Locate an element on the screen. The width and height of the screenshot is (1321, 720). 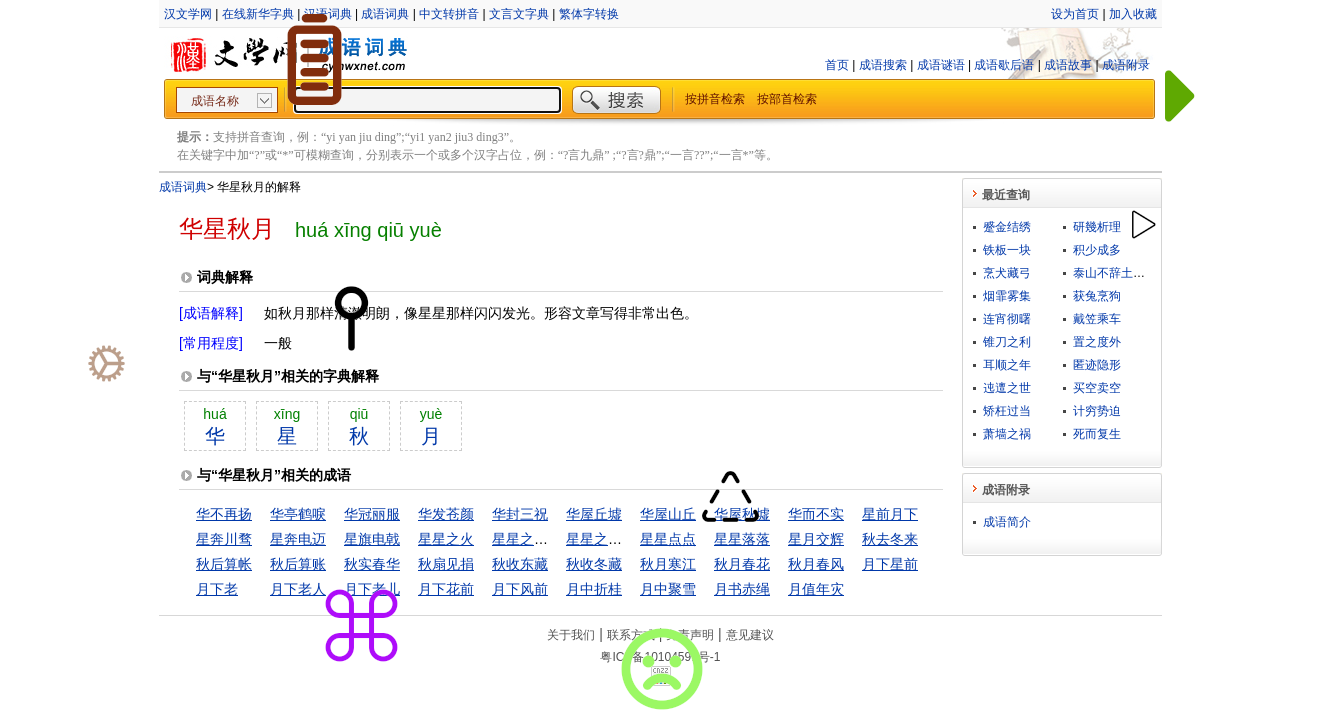
indicates a draft or incomplete state is located at coordinates (730, 497).